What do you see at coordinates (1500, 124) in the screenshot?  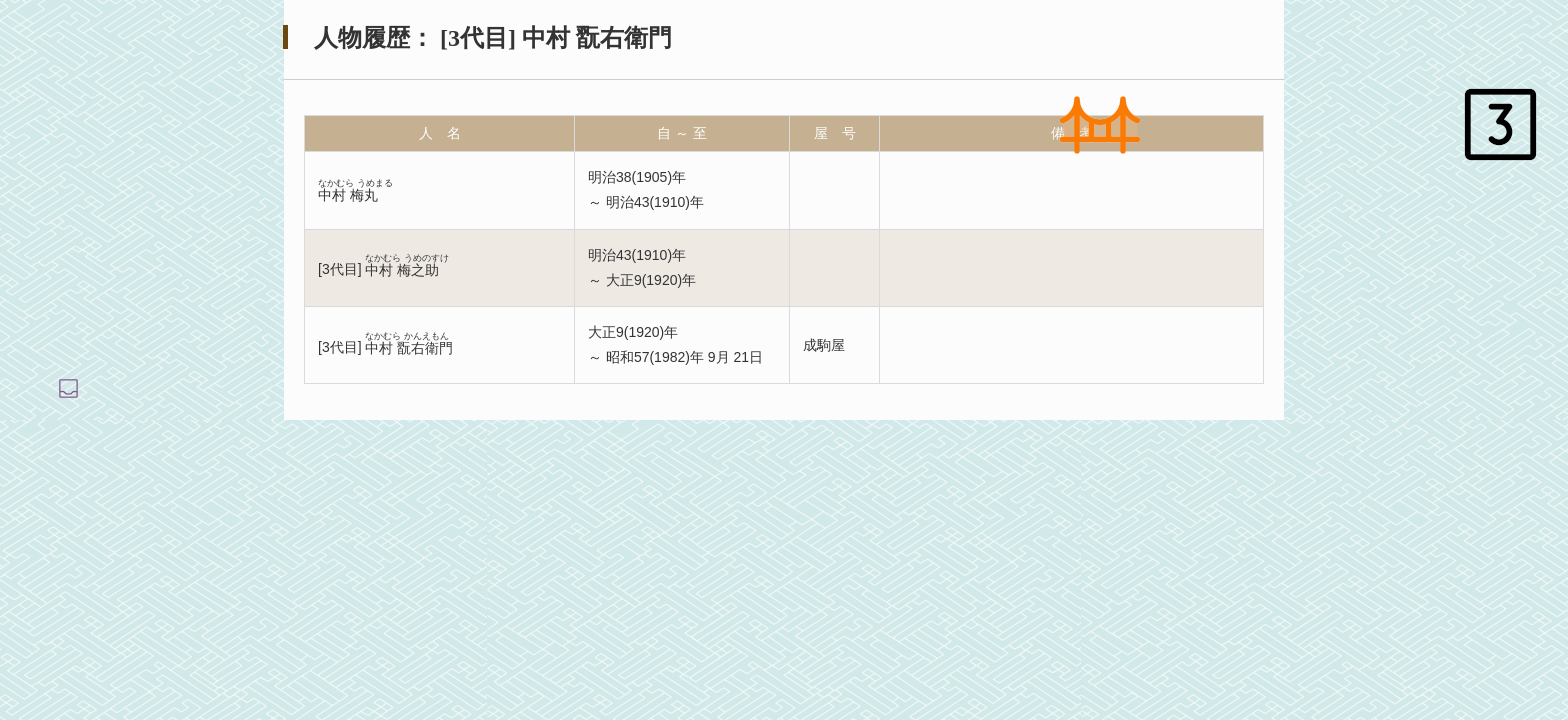 I see `select option three from a list` at bounding box center [1500, 124].